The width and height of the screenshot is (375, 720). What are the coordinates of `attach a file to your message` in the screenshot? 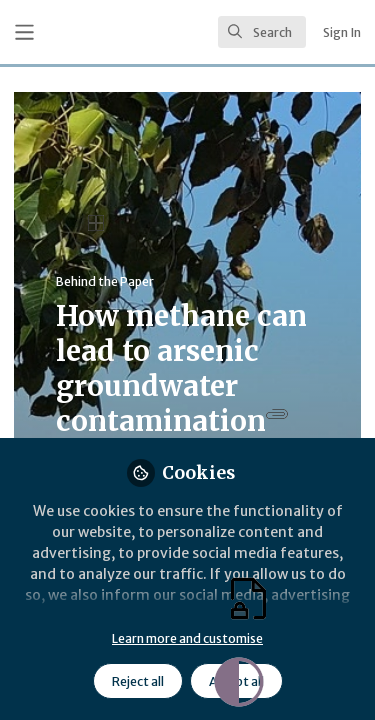 It's located at (277, 414).